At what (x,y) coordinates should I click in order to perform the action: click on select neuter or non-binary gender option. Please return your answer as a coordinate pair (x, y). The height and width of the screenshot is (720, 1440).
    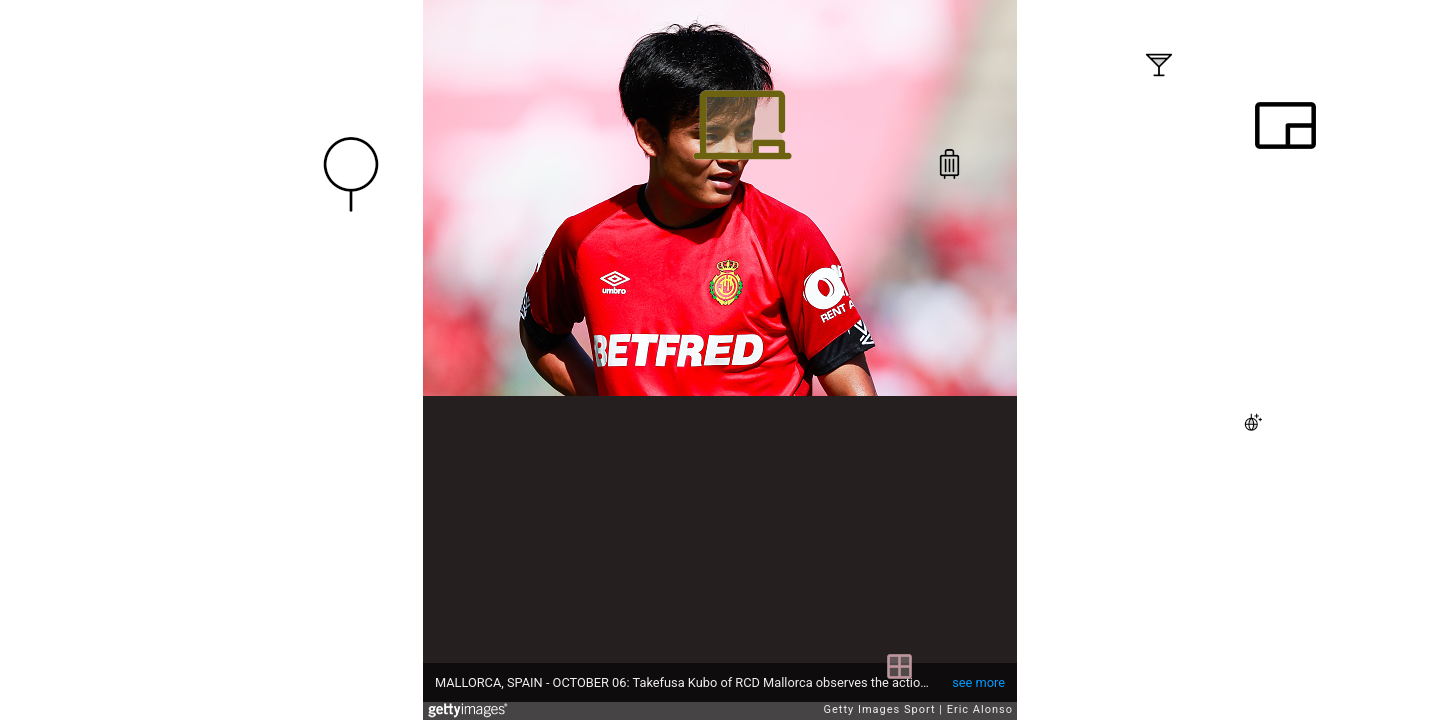
    Looking at the image, I should click on (351, 173).